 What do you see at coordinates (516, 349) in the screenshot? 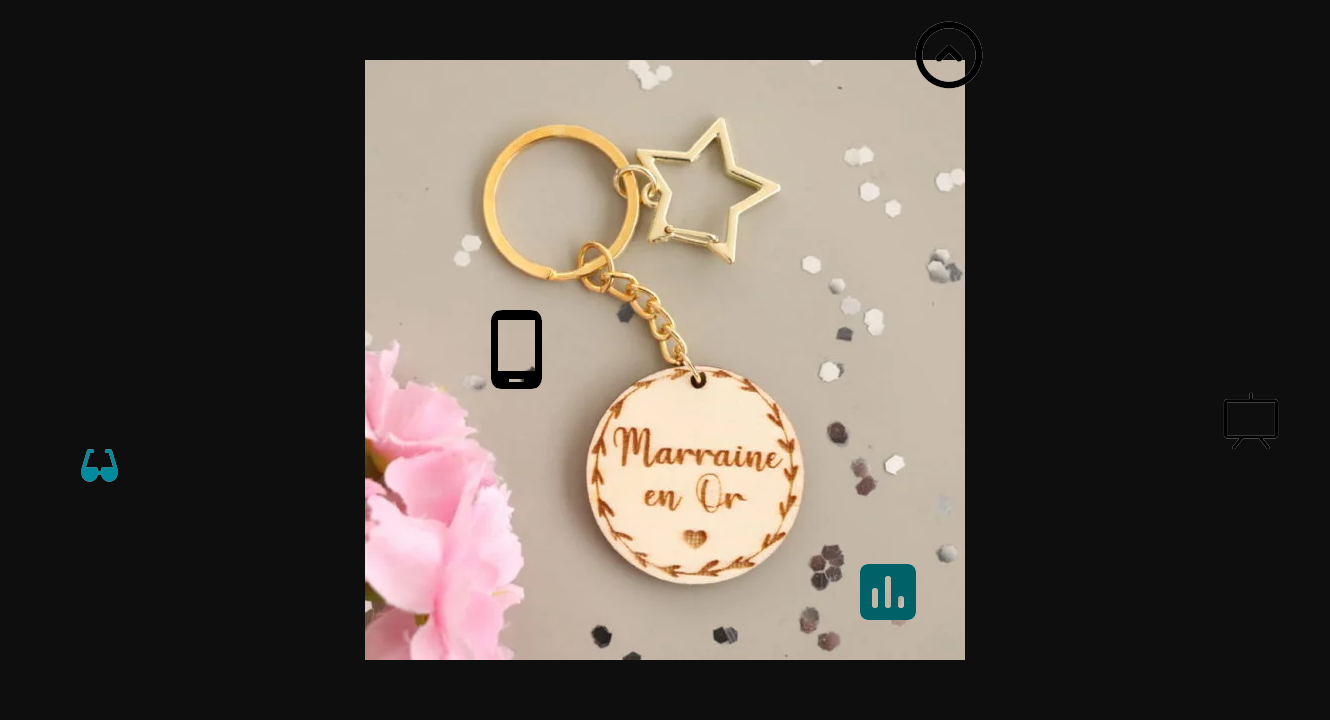
I see `access mobile device settings` at bounding box center [516, 349].